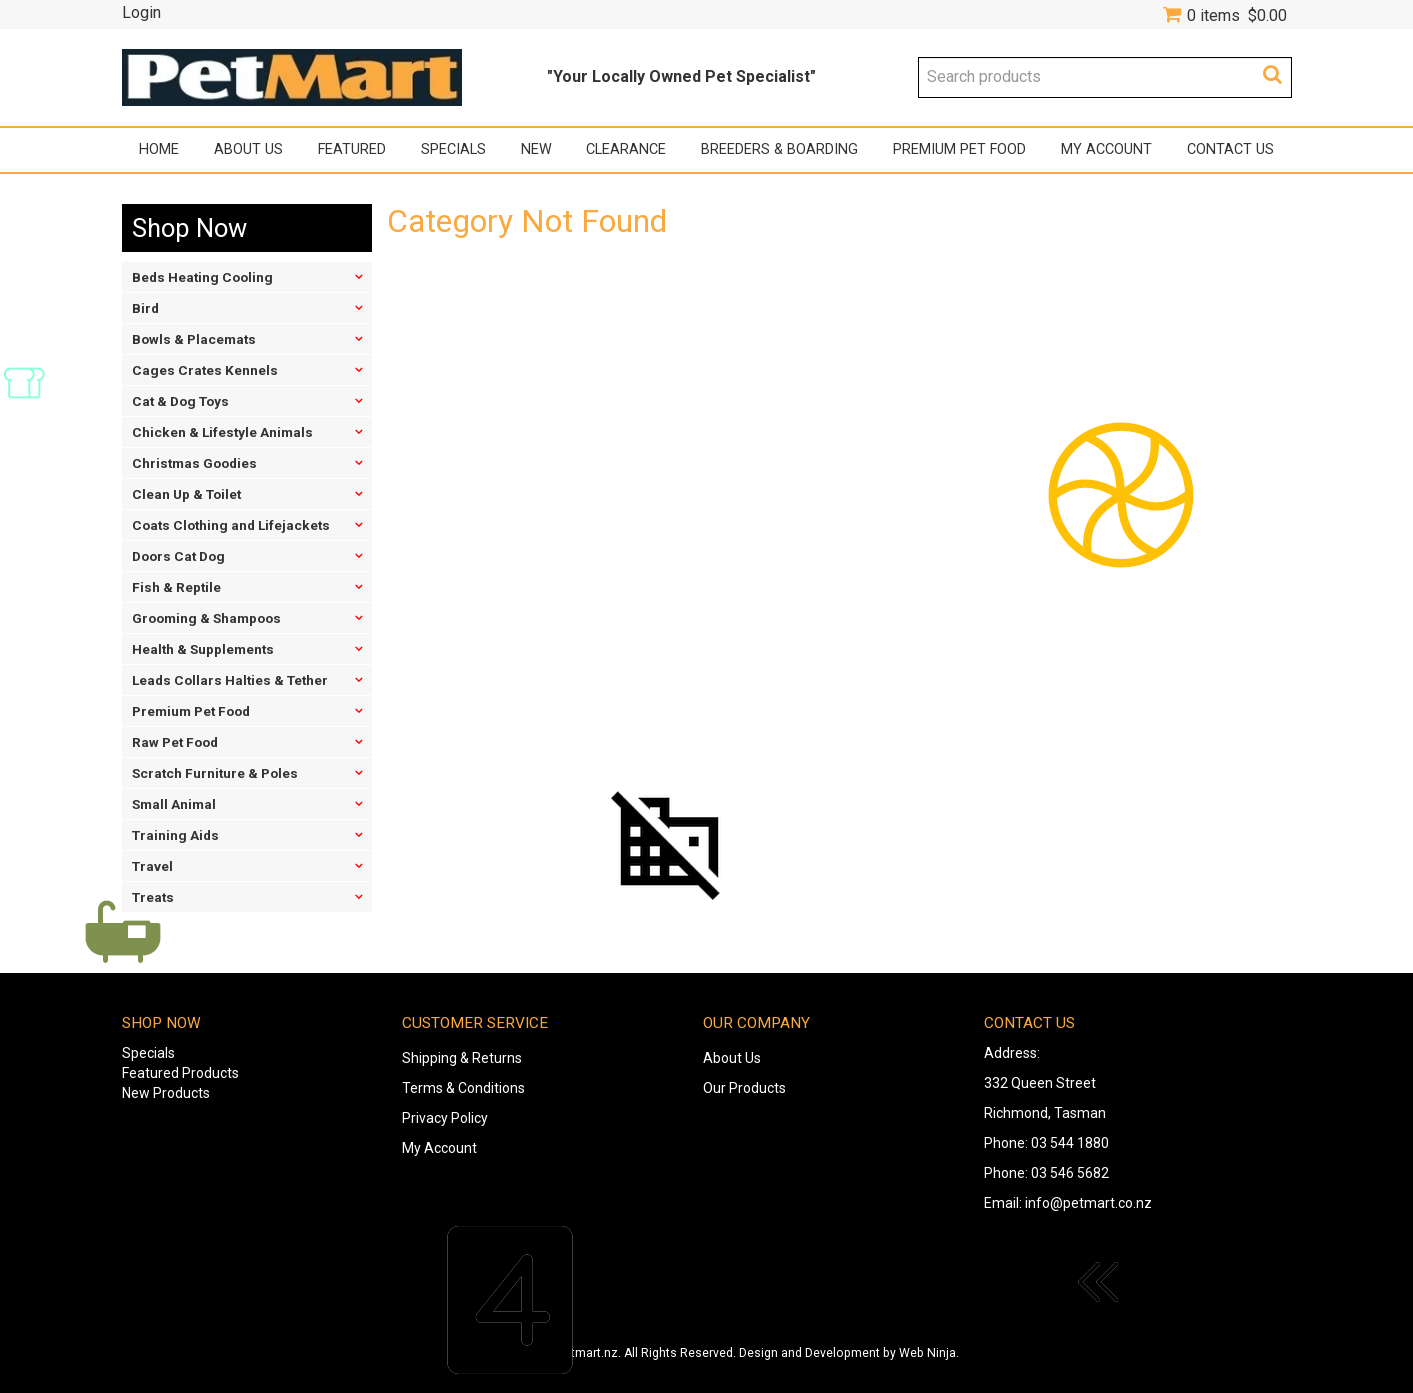 Image resolution: width=1413 pixels, height=1393 pixels. Describe the element at coordinates (669, 841) in the screenshot. I see `indicates a website or domain is unavailable` at that location.